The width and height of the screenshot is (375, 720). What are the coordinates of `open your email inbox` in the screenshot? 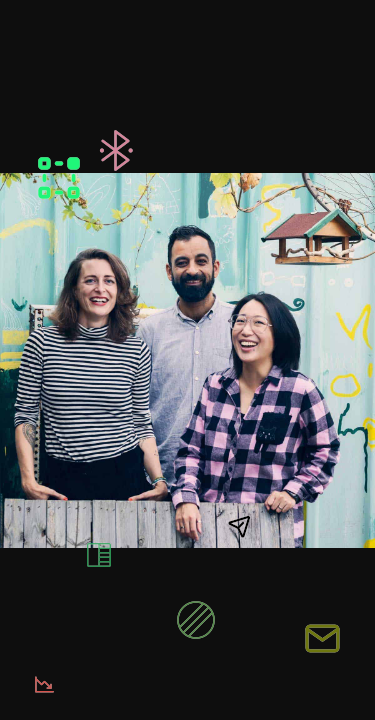 It's located at (322, 638).